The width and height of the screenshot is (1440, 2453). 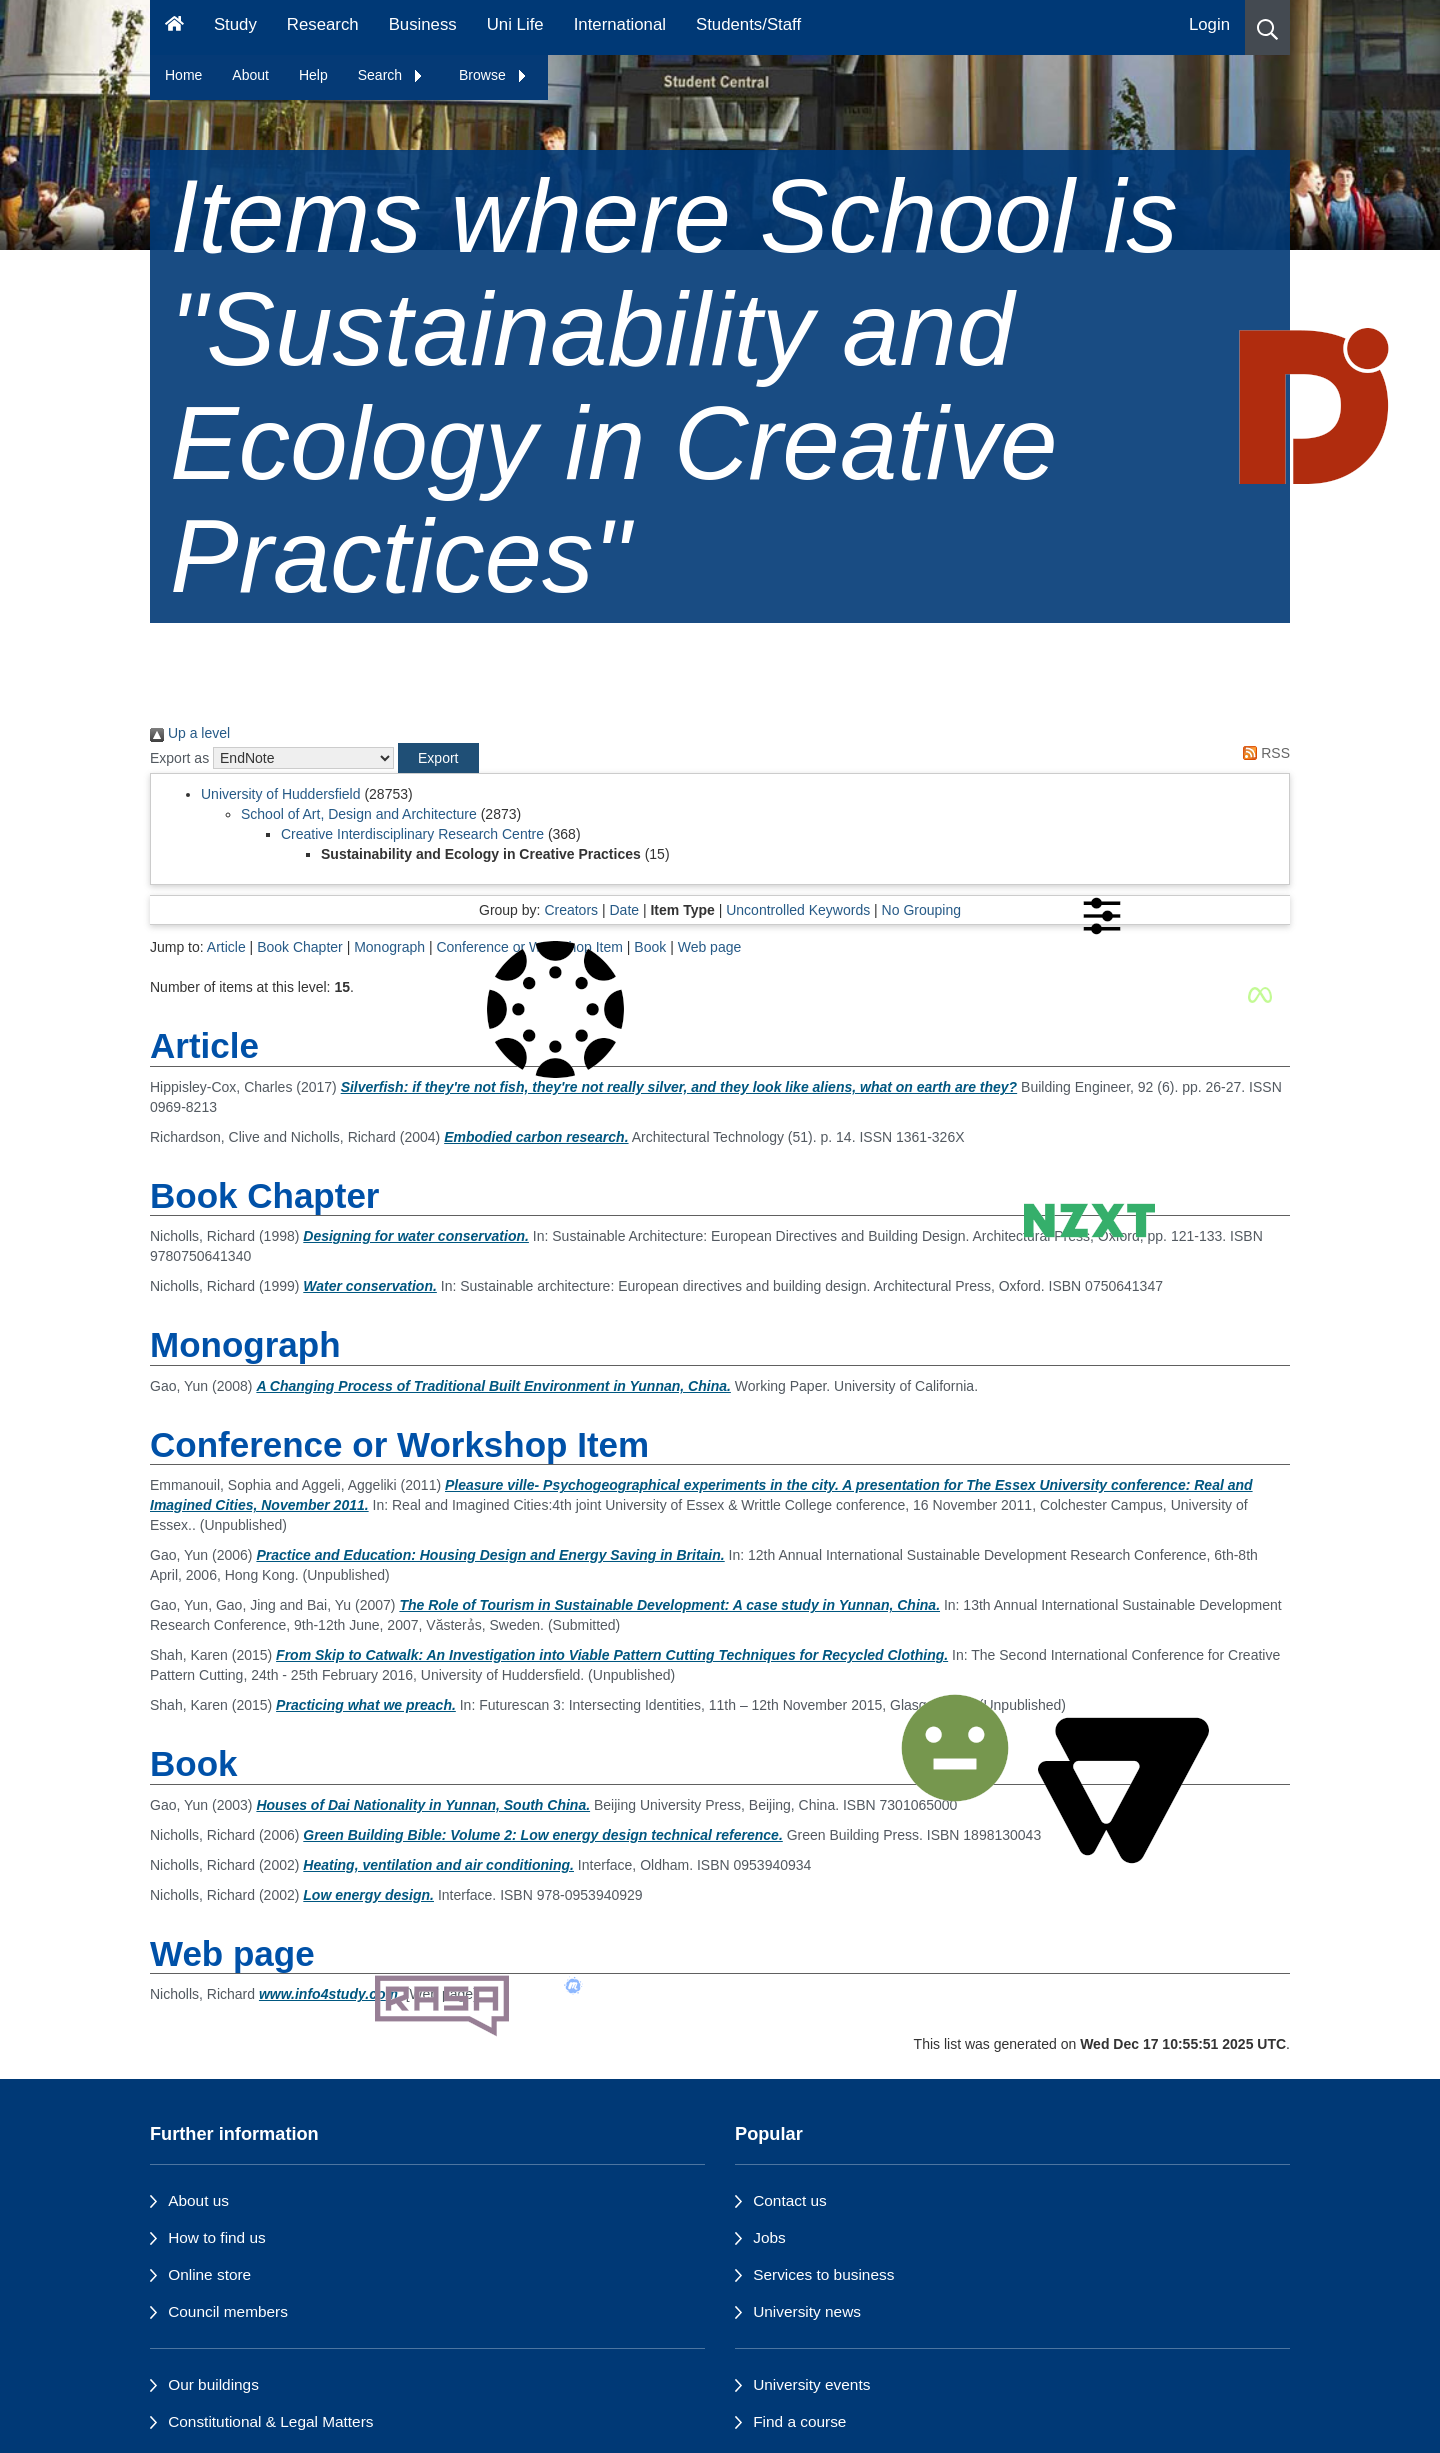 What do you see at coordinates (442, 2006) in the screenshot?
I see `rasa company logo` at bounding box center [442, 2006].